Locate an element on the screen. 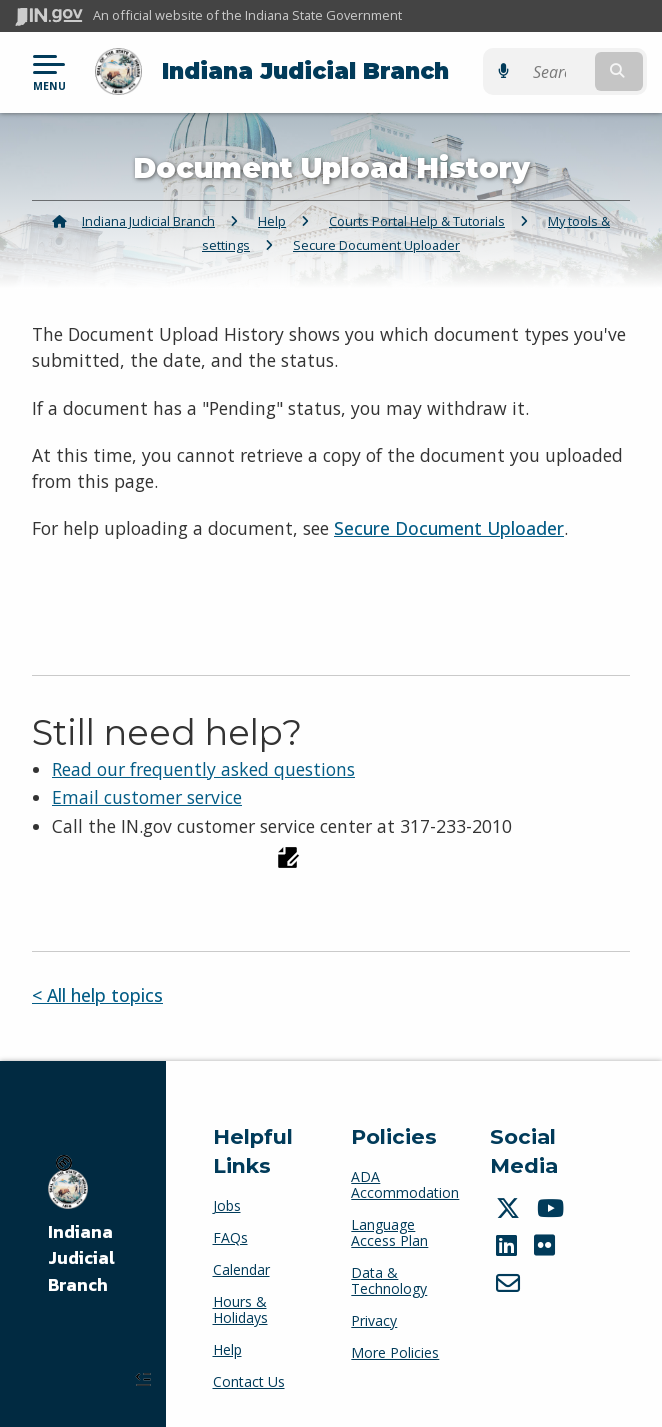  collapse the sidebar menu is located at coordinates (143, 1379).